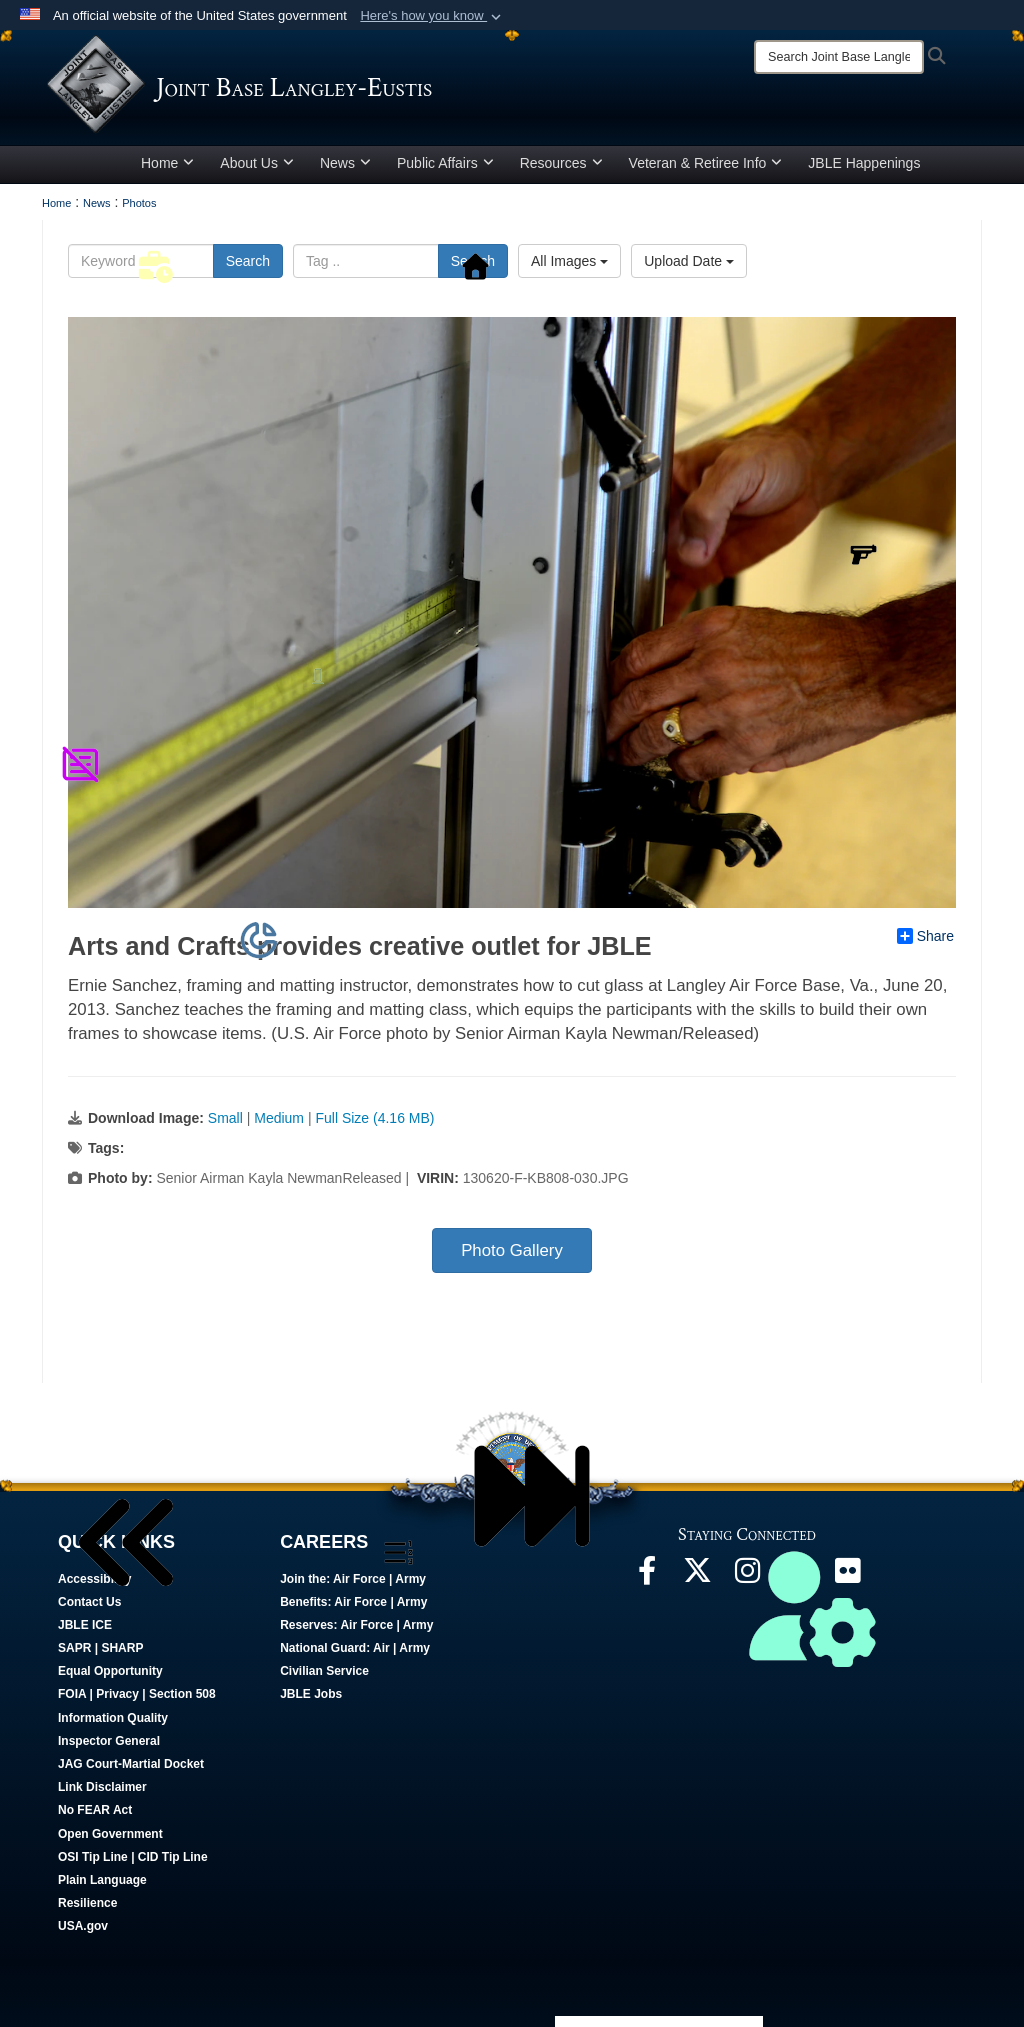 The image size is (1024, 2027). Describe the element at coordinates (399, 1552) in the screenshot. I see `switch to right-to-left numbered list format` at that location.